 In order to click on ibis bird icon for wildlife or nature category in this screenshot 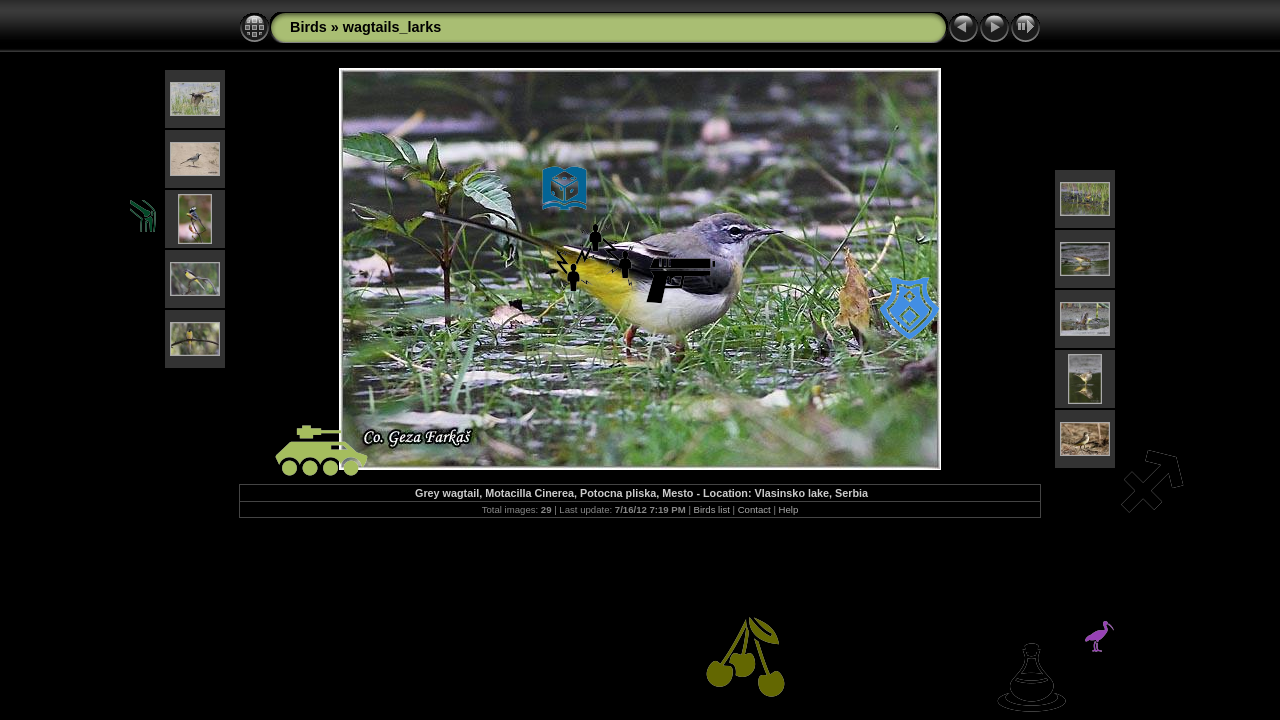, I will do `click(1099, 636)`.